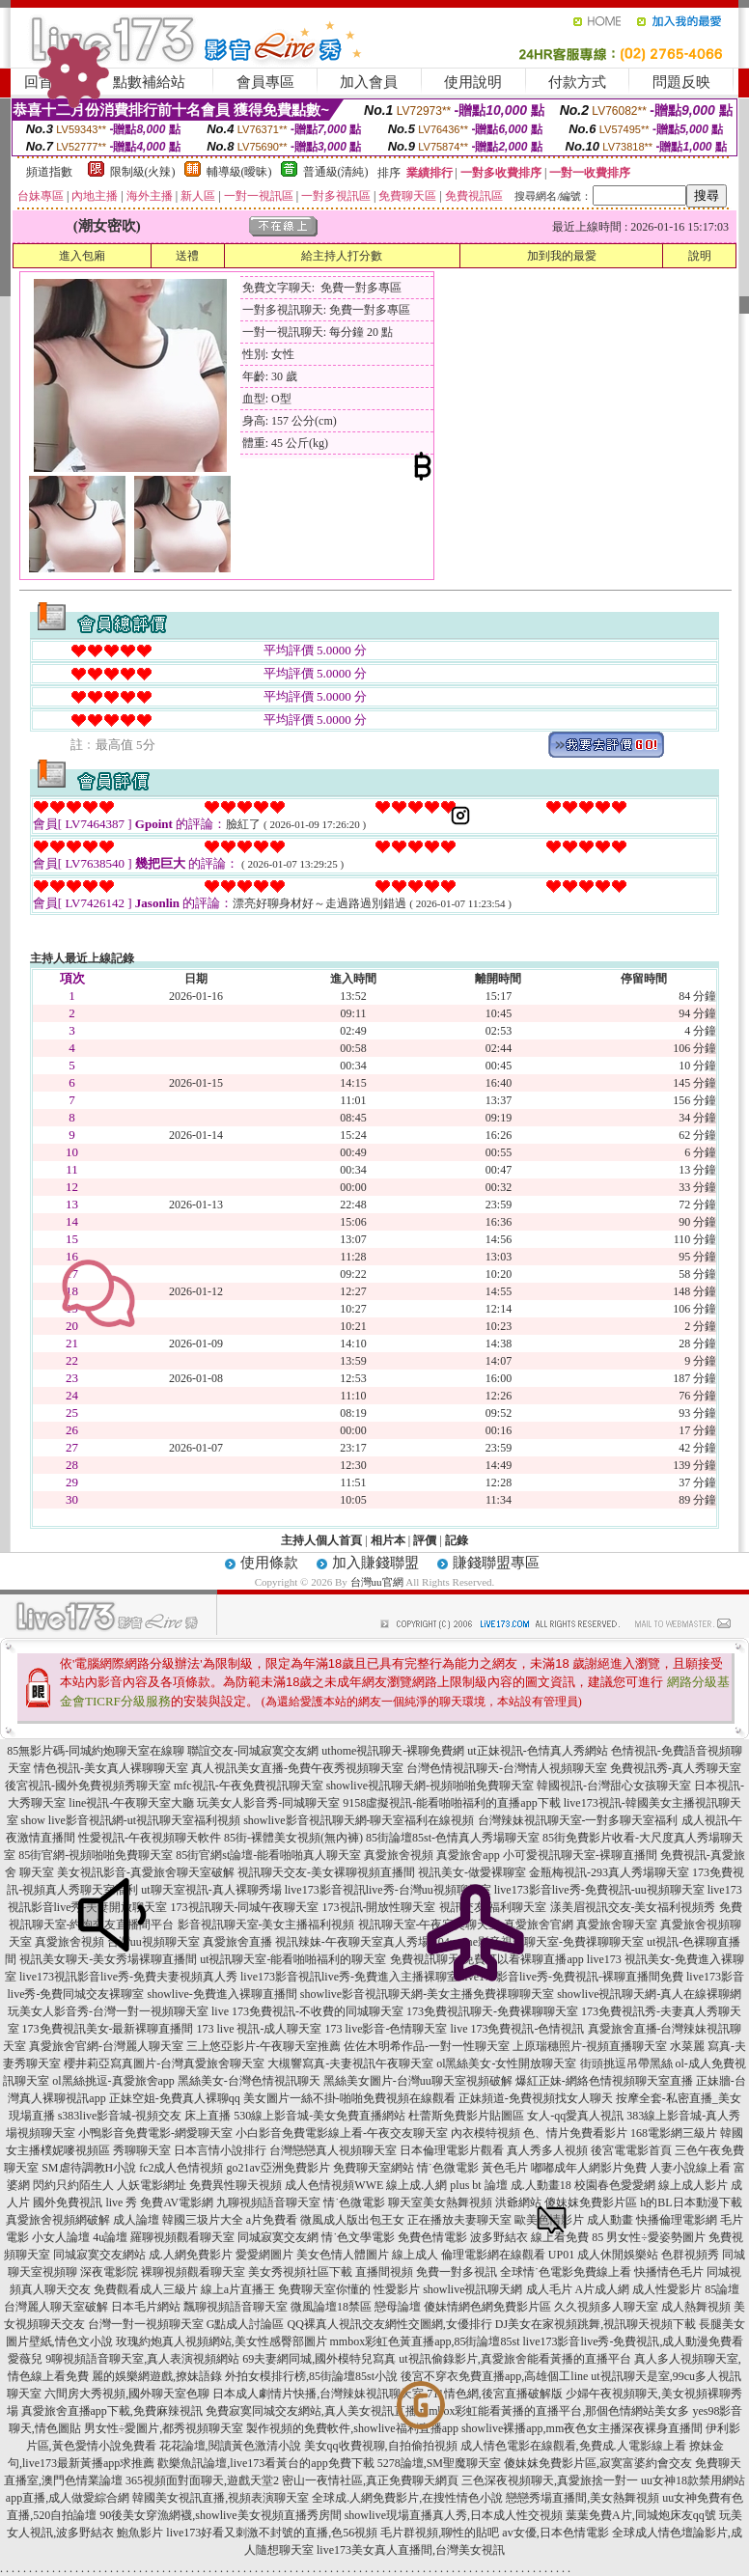 The image size is (749, 2576). I want to click on open your conversations, so click(98, 1293).